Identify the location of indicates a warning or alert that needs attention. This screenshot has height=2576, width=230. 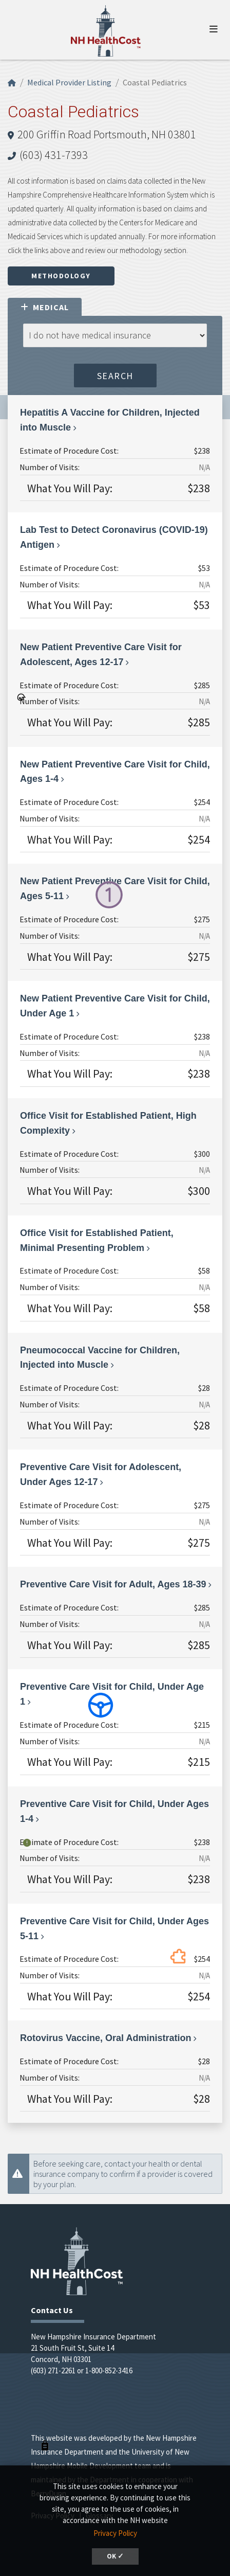
(27, 1842).